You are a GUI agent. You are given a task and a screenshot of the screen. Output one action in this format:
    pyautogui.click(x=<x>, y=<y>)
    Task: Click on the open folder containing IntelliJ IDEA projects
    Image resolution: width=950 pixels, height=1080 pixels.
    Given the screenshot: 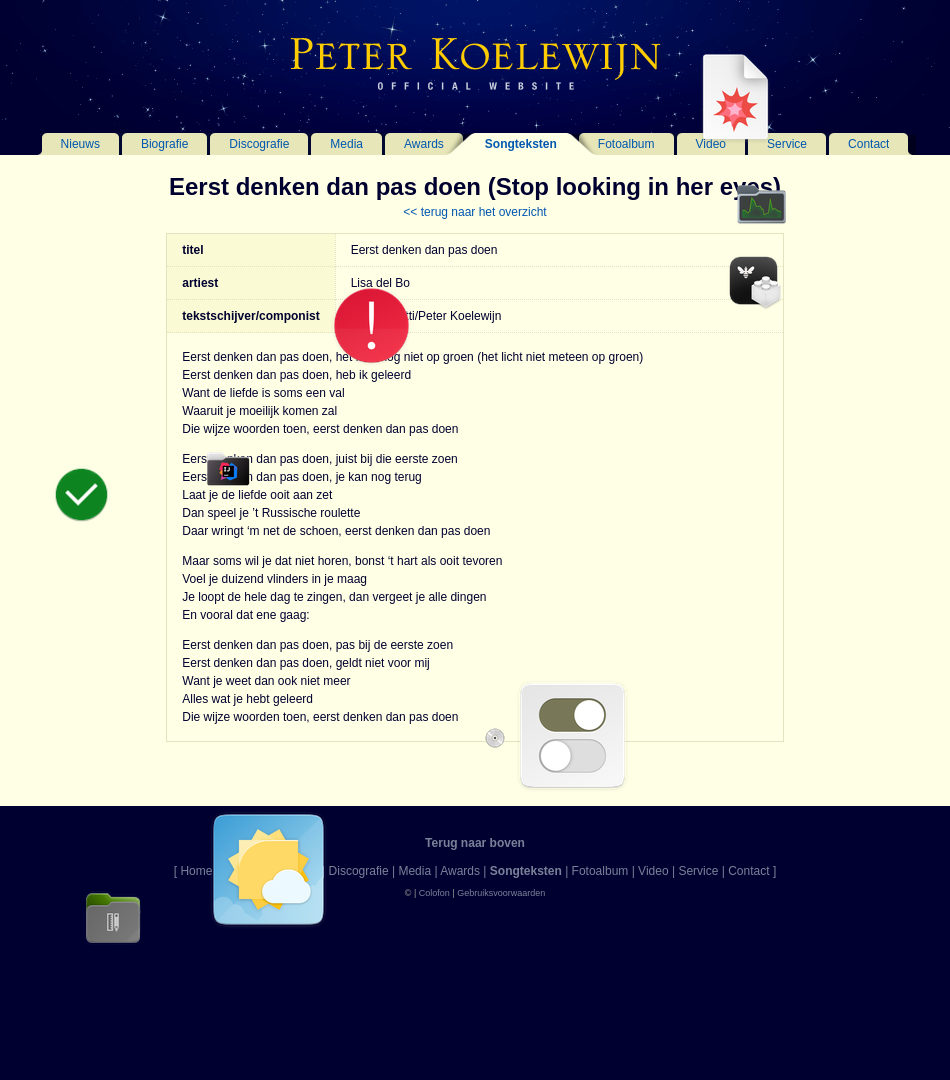 What is the action you would take?
    pyautogui.click(x=228, y=470)
    